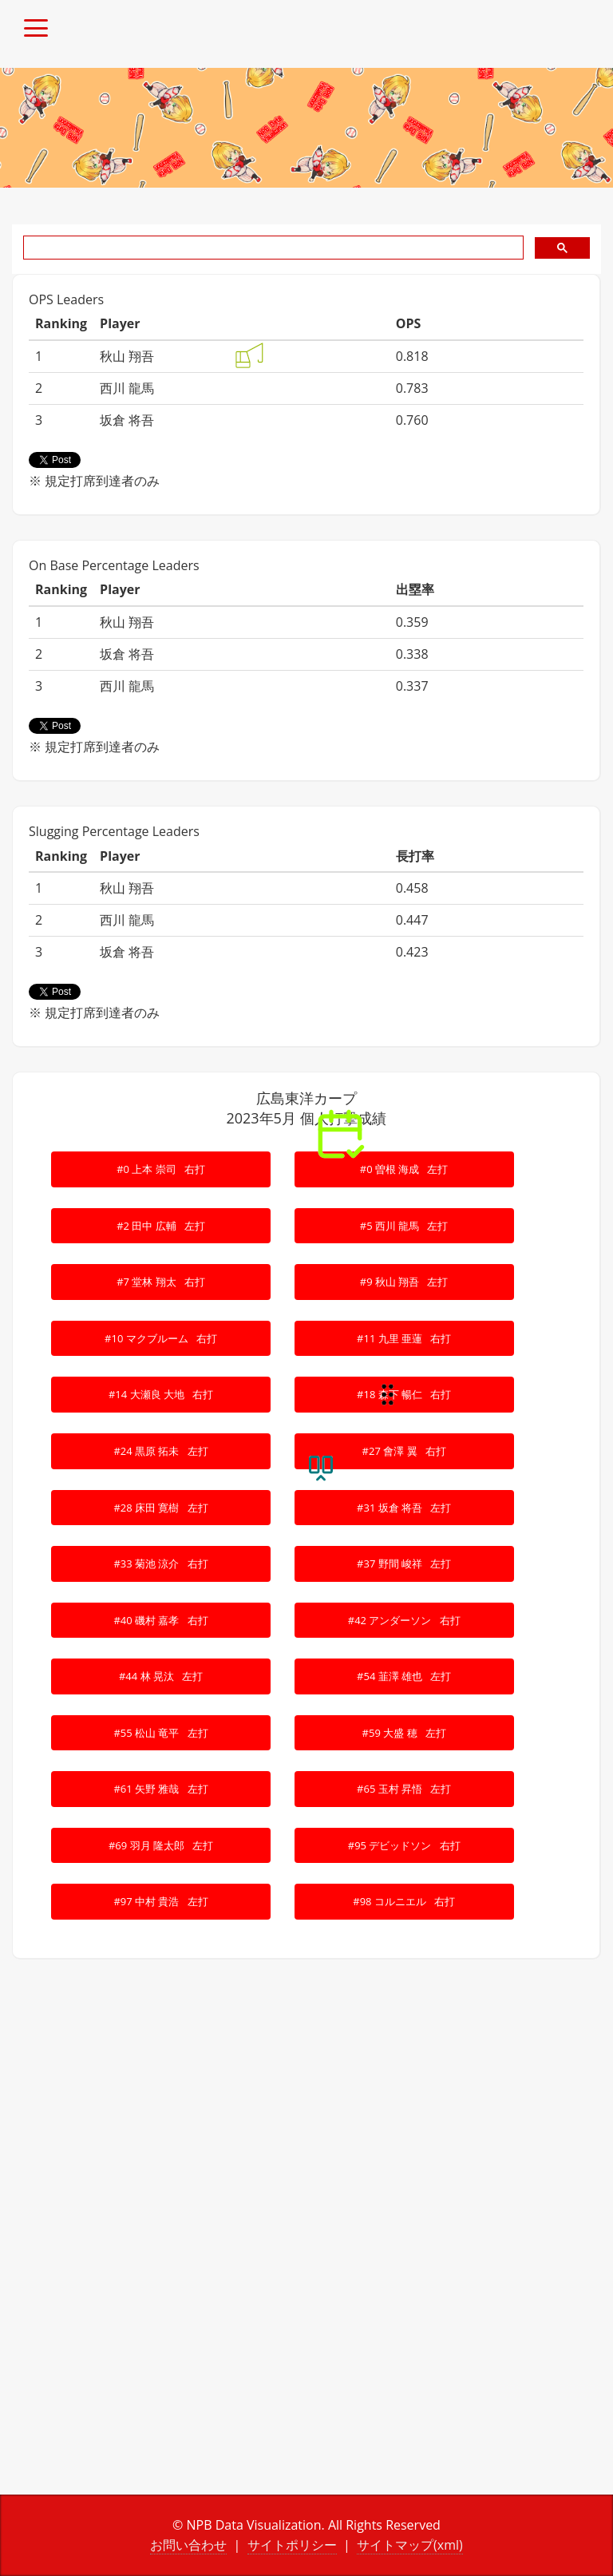 The height and width of the screenshot is (2576, 613). Describe the element at coordinates (387, 1394) in the screenshot. I see `drag to reorder items` at that location.